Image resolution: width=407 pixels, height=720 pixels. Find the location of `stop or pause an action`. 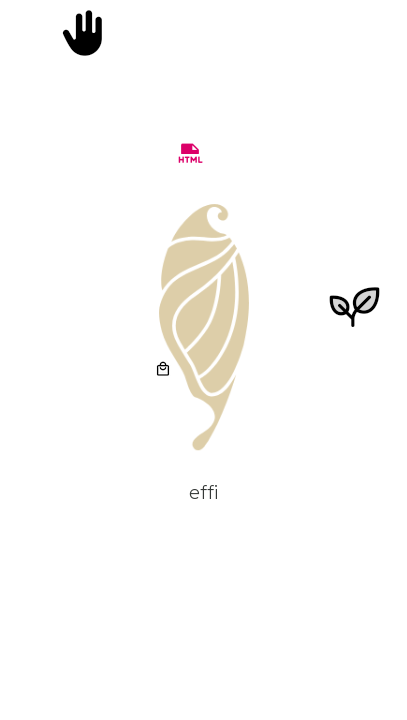

stop or pause an action is located at coordinates (84, 33).